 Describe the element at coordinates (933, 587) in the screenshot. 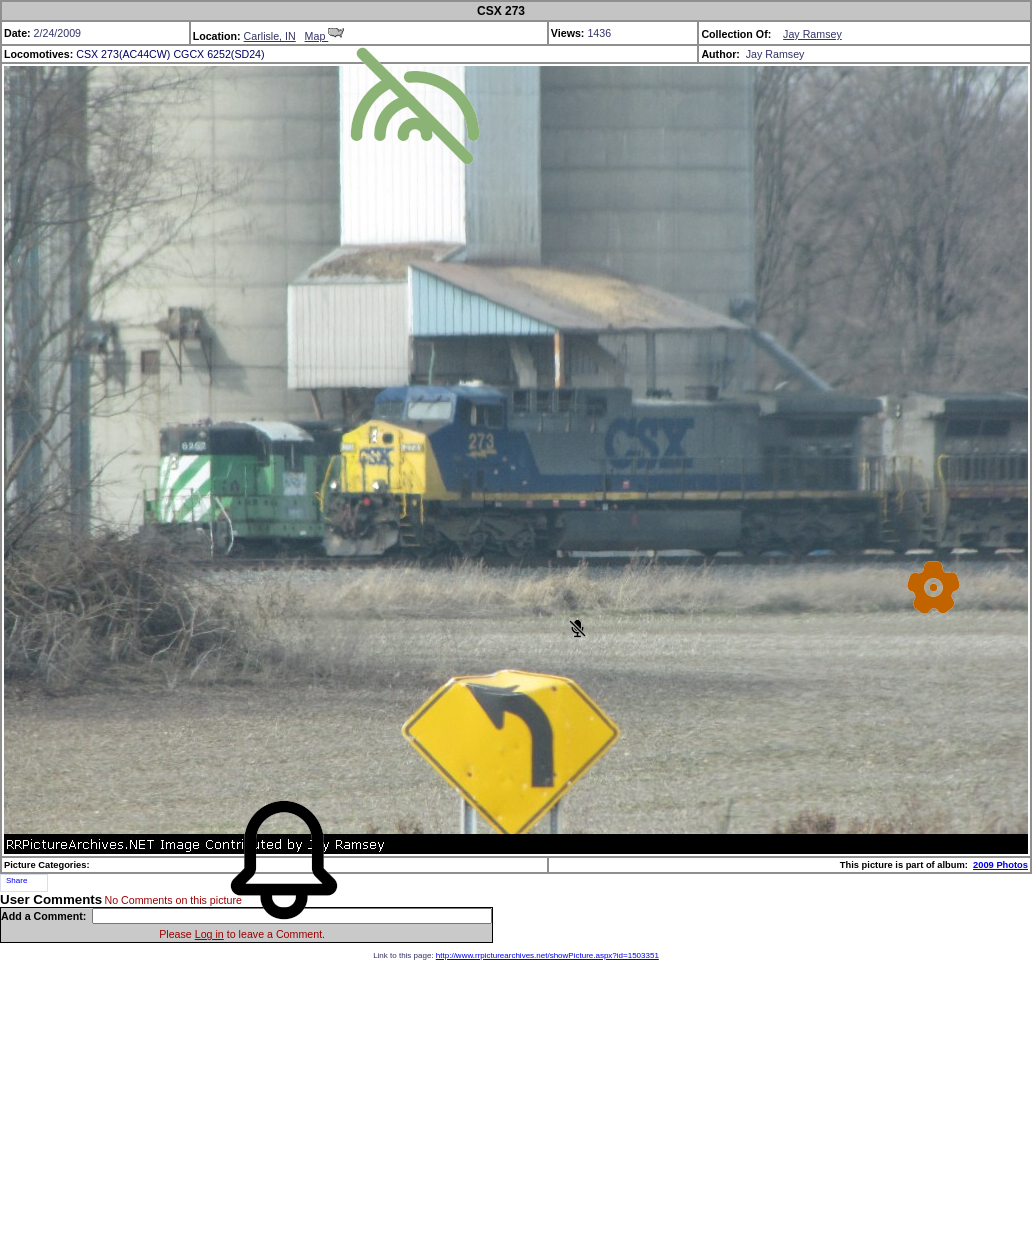

I see `open settings menu` at that location.